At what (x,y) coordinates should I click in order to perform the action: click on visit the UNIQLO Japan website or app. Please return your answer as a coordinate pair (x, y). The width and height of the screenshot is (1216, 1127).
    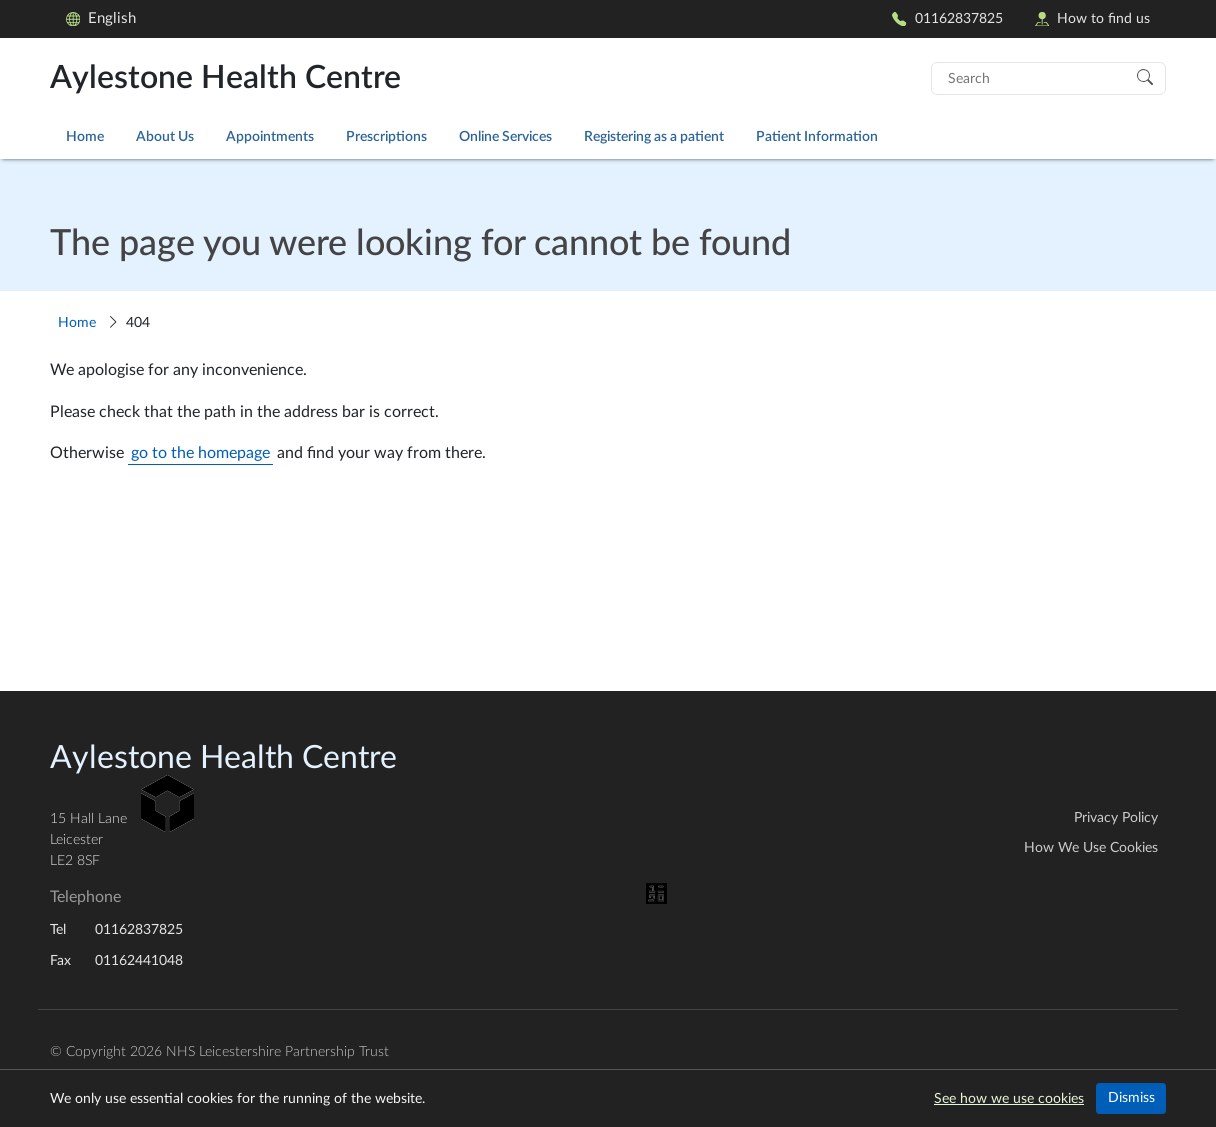
    Looking at the image, I should click on (656, 893).